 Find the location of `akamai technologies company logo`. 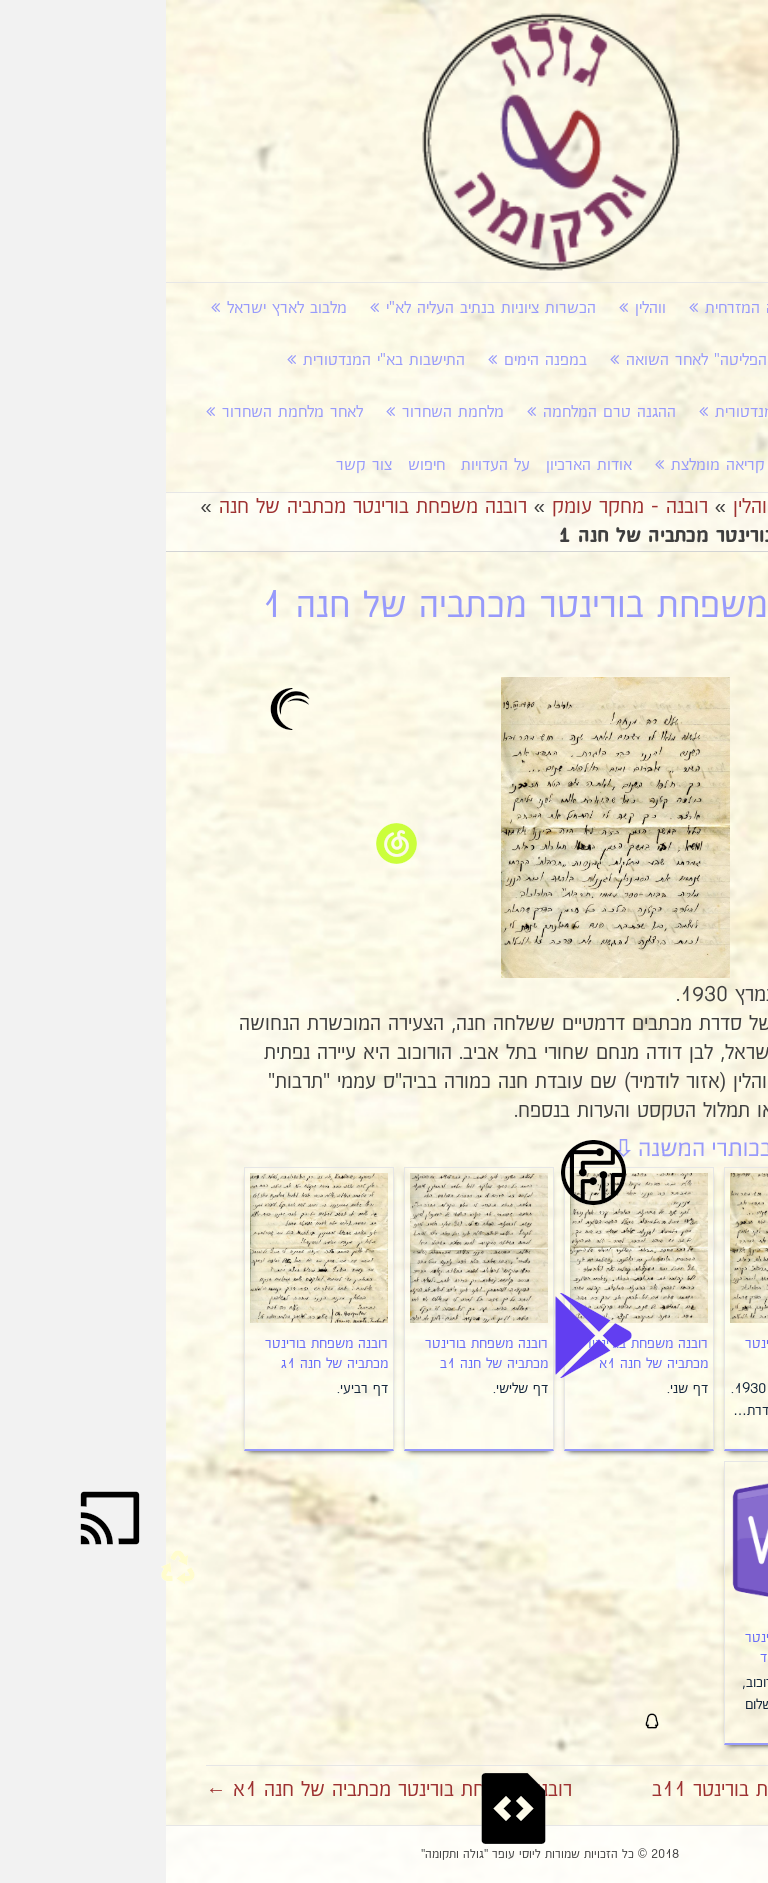

akamai technologies company logo is located at coordinates (290, 709).